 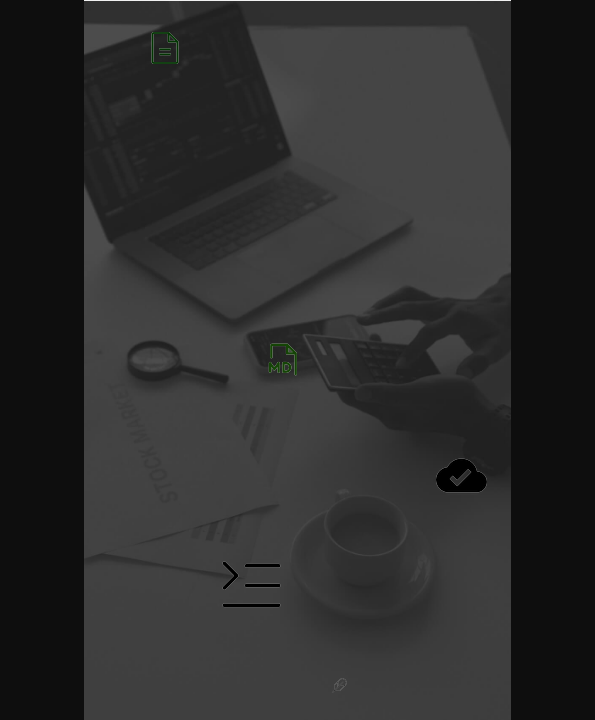 What do you see at coordinates (165, 48) in the screenshot?
I see `view document or text file` at bounding box center [165, 48].